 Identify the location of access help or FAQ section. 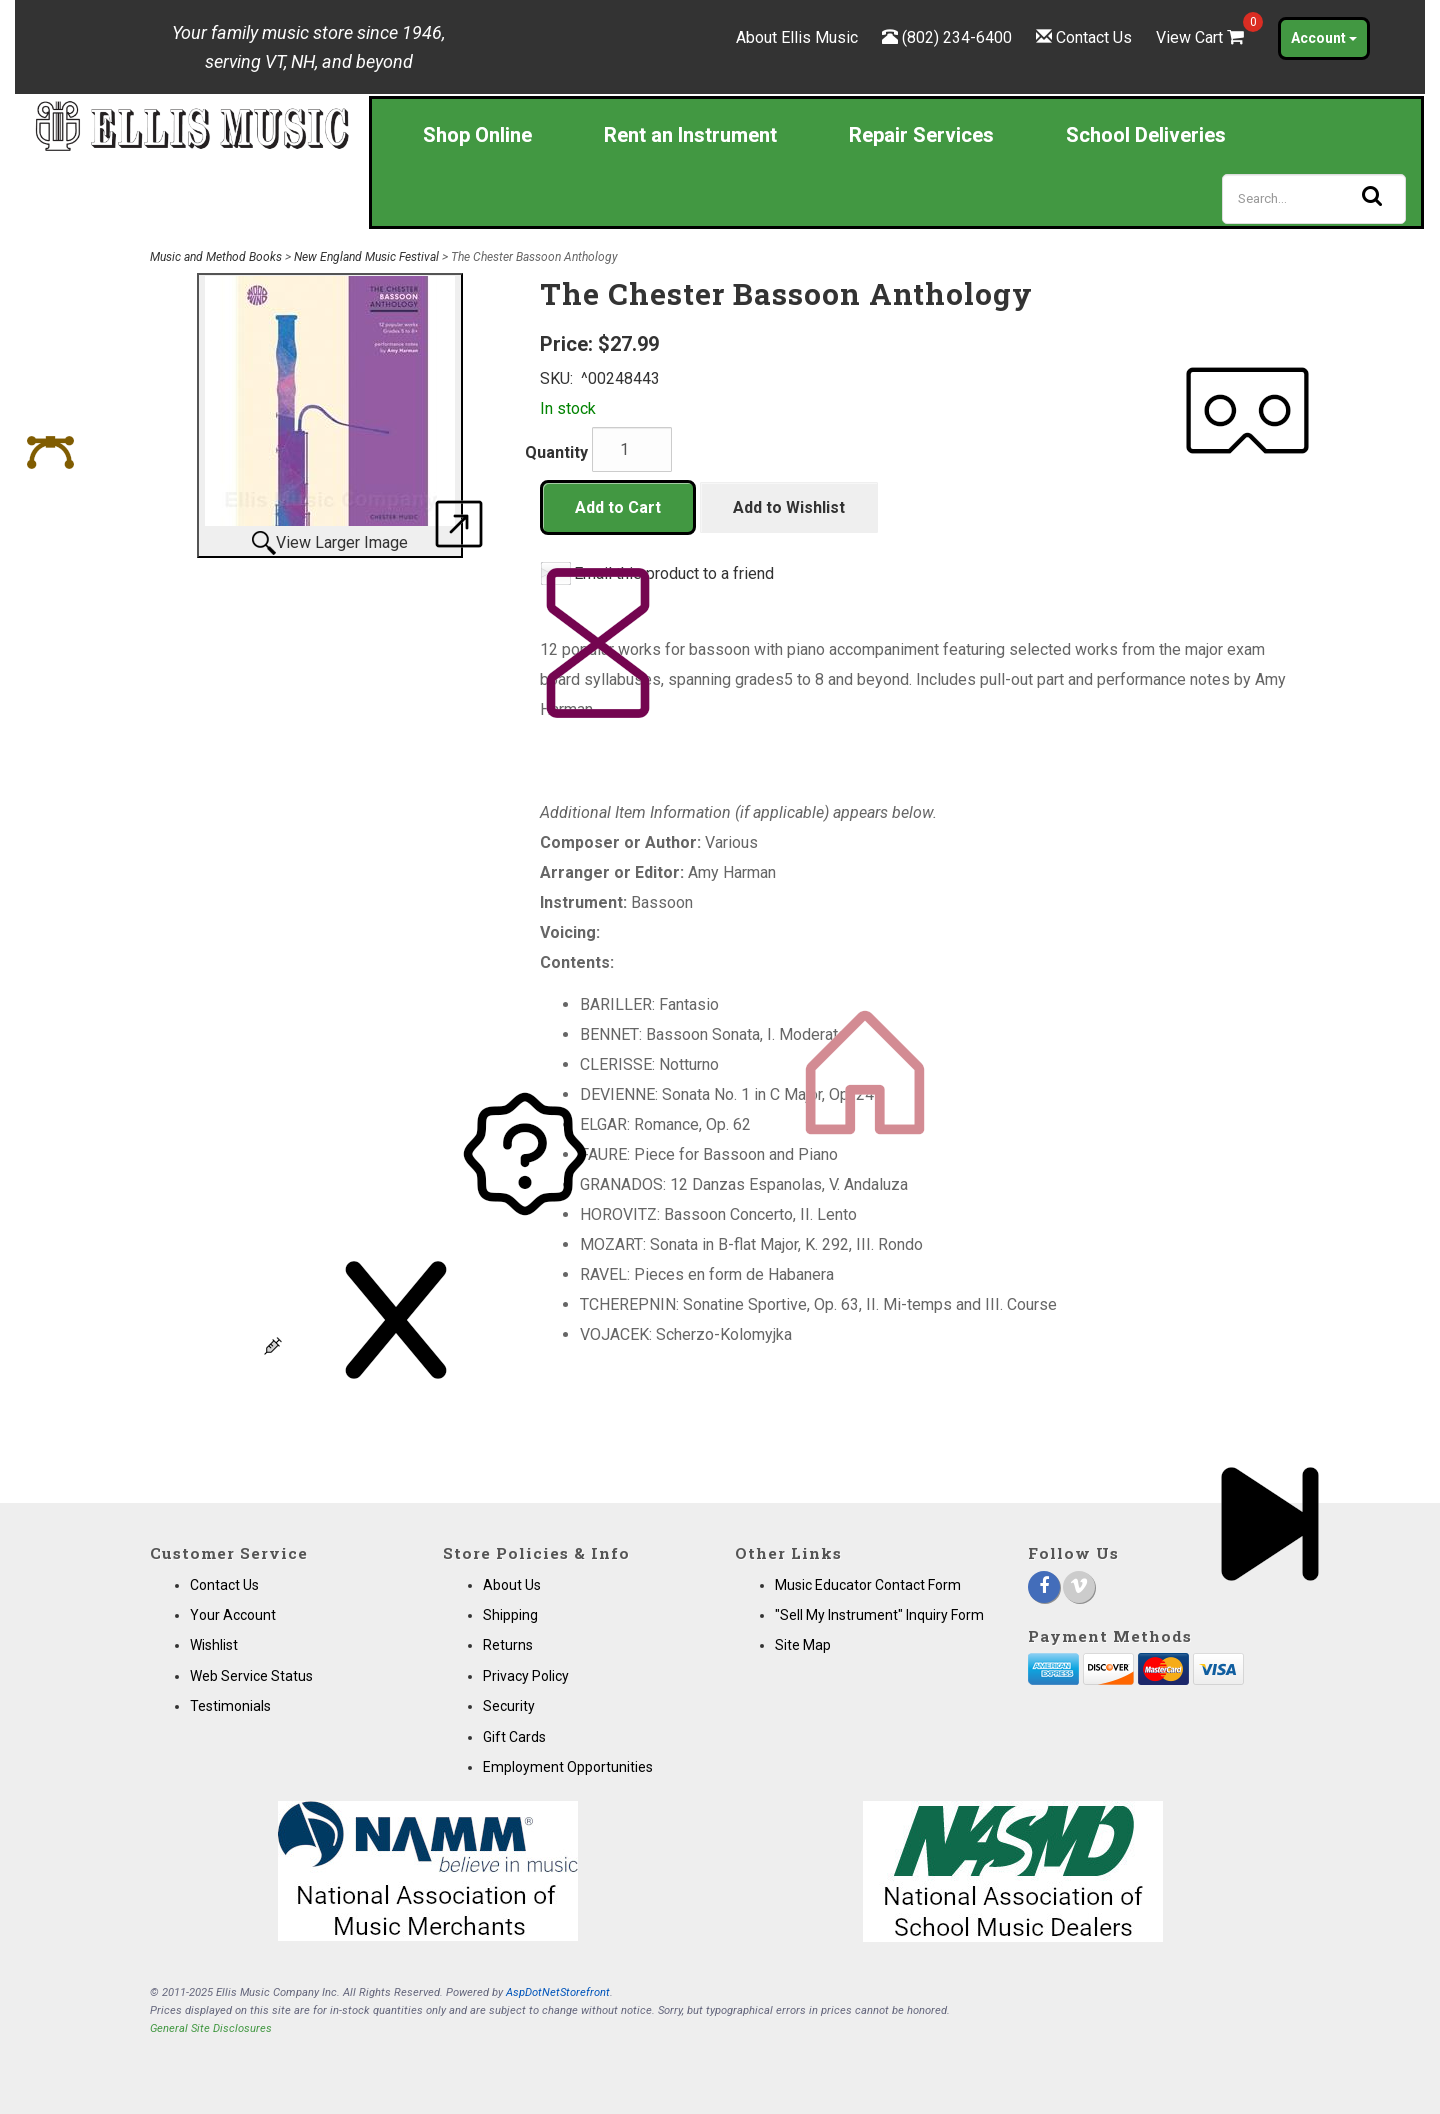
(525, 1154).